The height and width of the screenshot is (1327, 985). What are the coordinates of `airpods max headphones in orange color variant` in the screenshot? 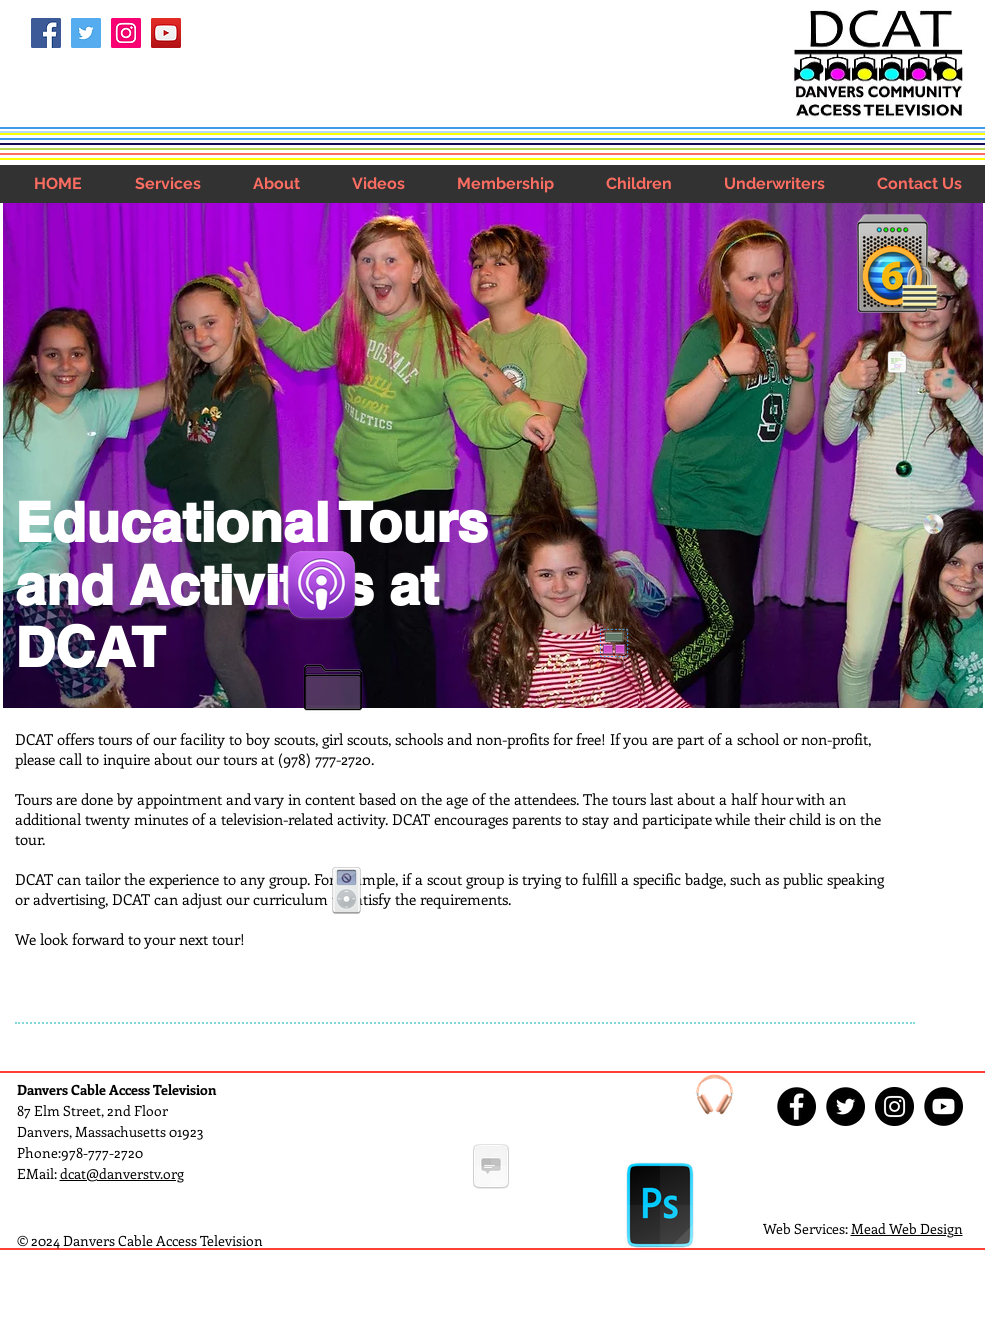 It's located at (714, 1094).